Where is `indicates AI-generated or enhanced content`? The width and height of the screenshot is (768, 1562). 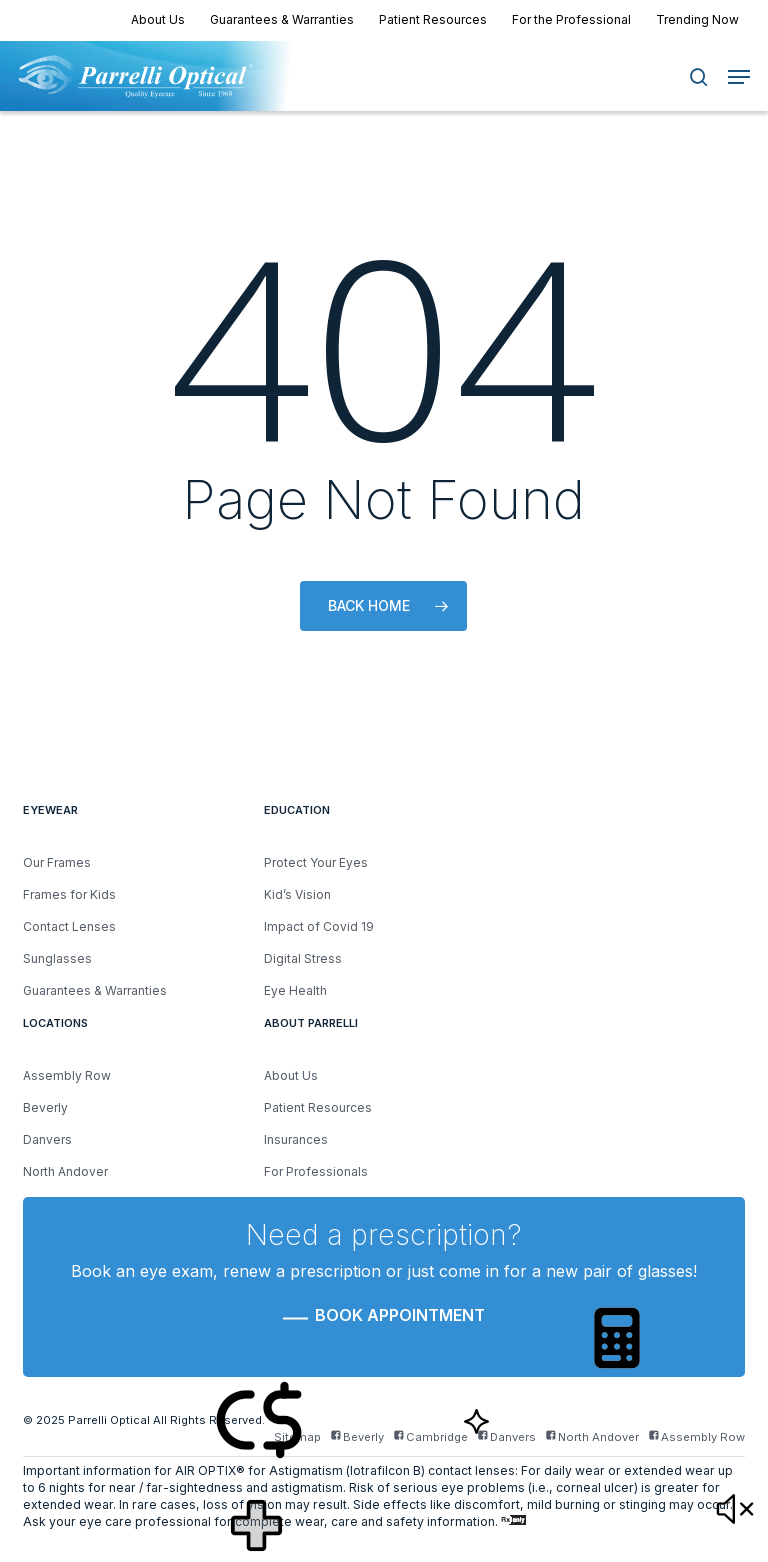
indicates AI-generated or enhanced content is located at coordinates (476, 1421).